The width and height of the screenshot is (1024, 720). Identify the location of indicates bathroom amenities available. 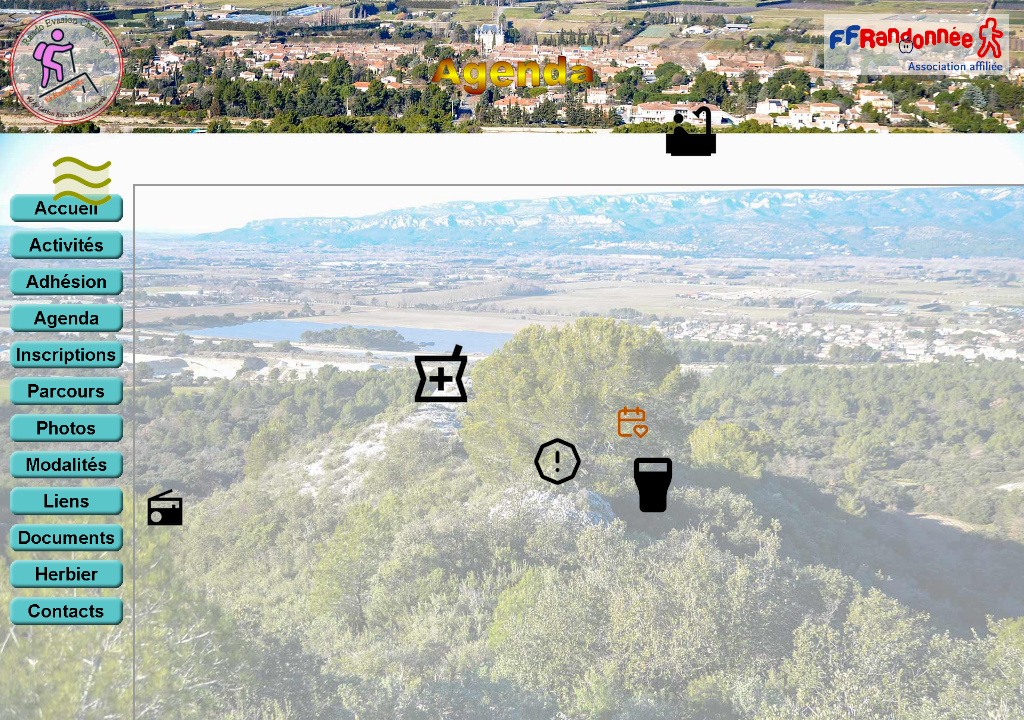
(691, 131).